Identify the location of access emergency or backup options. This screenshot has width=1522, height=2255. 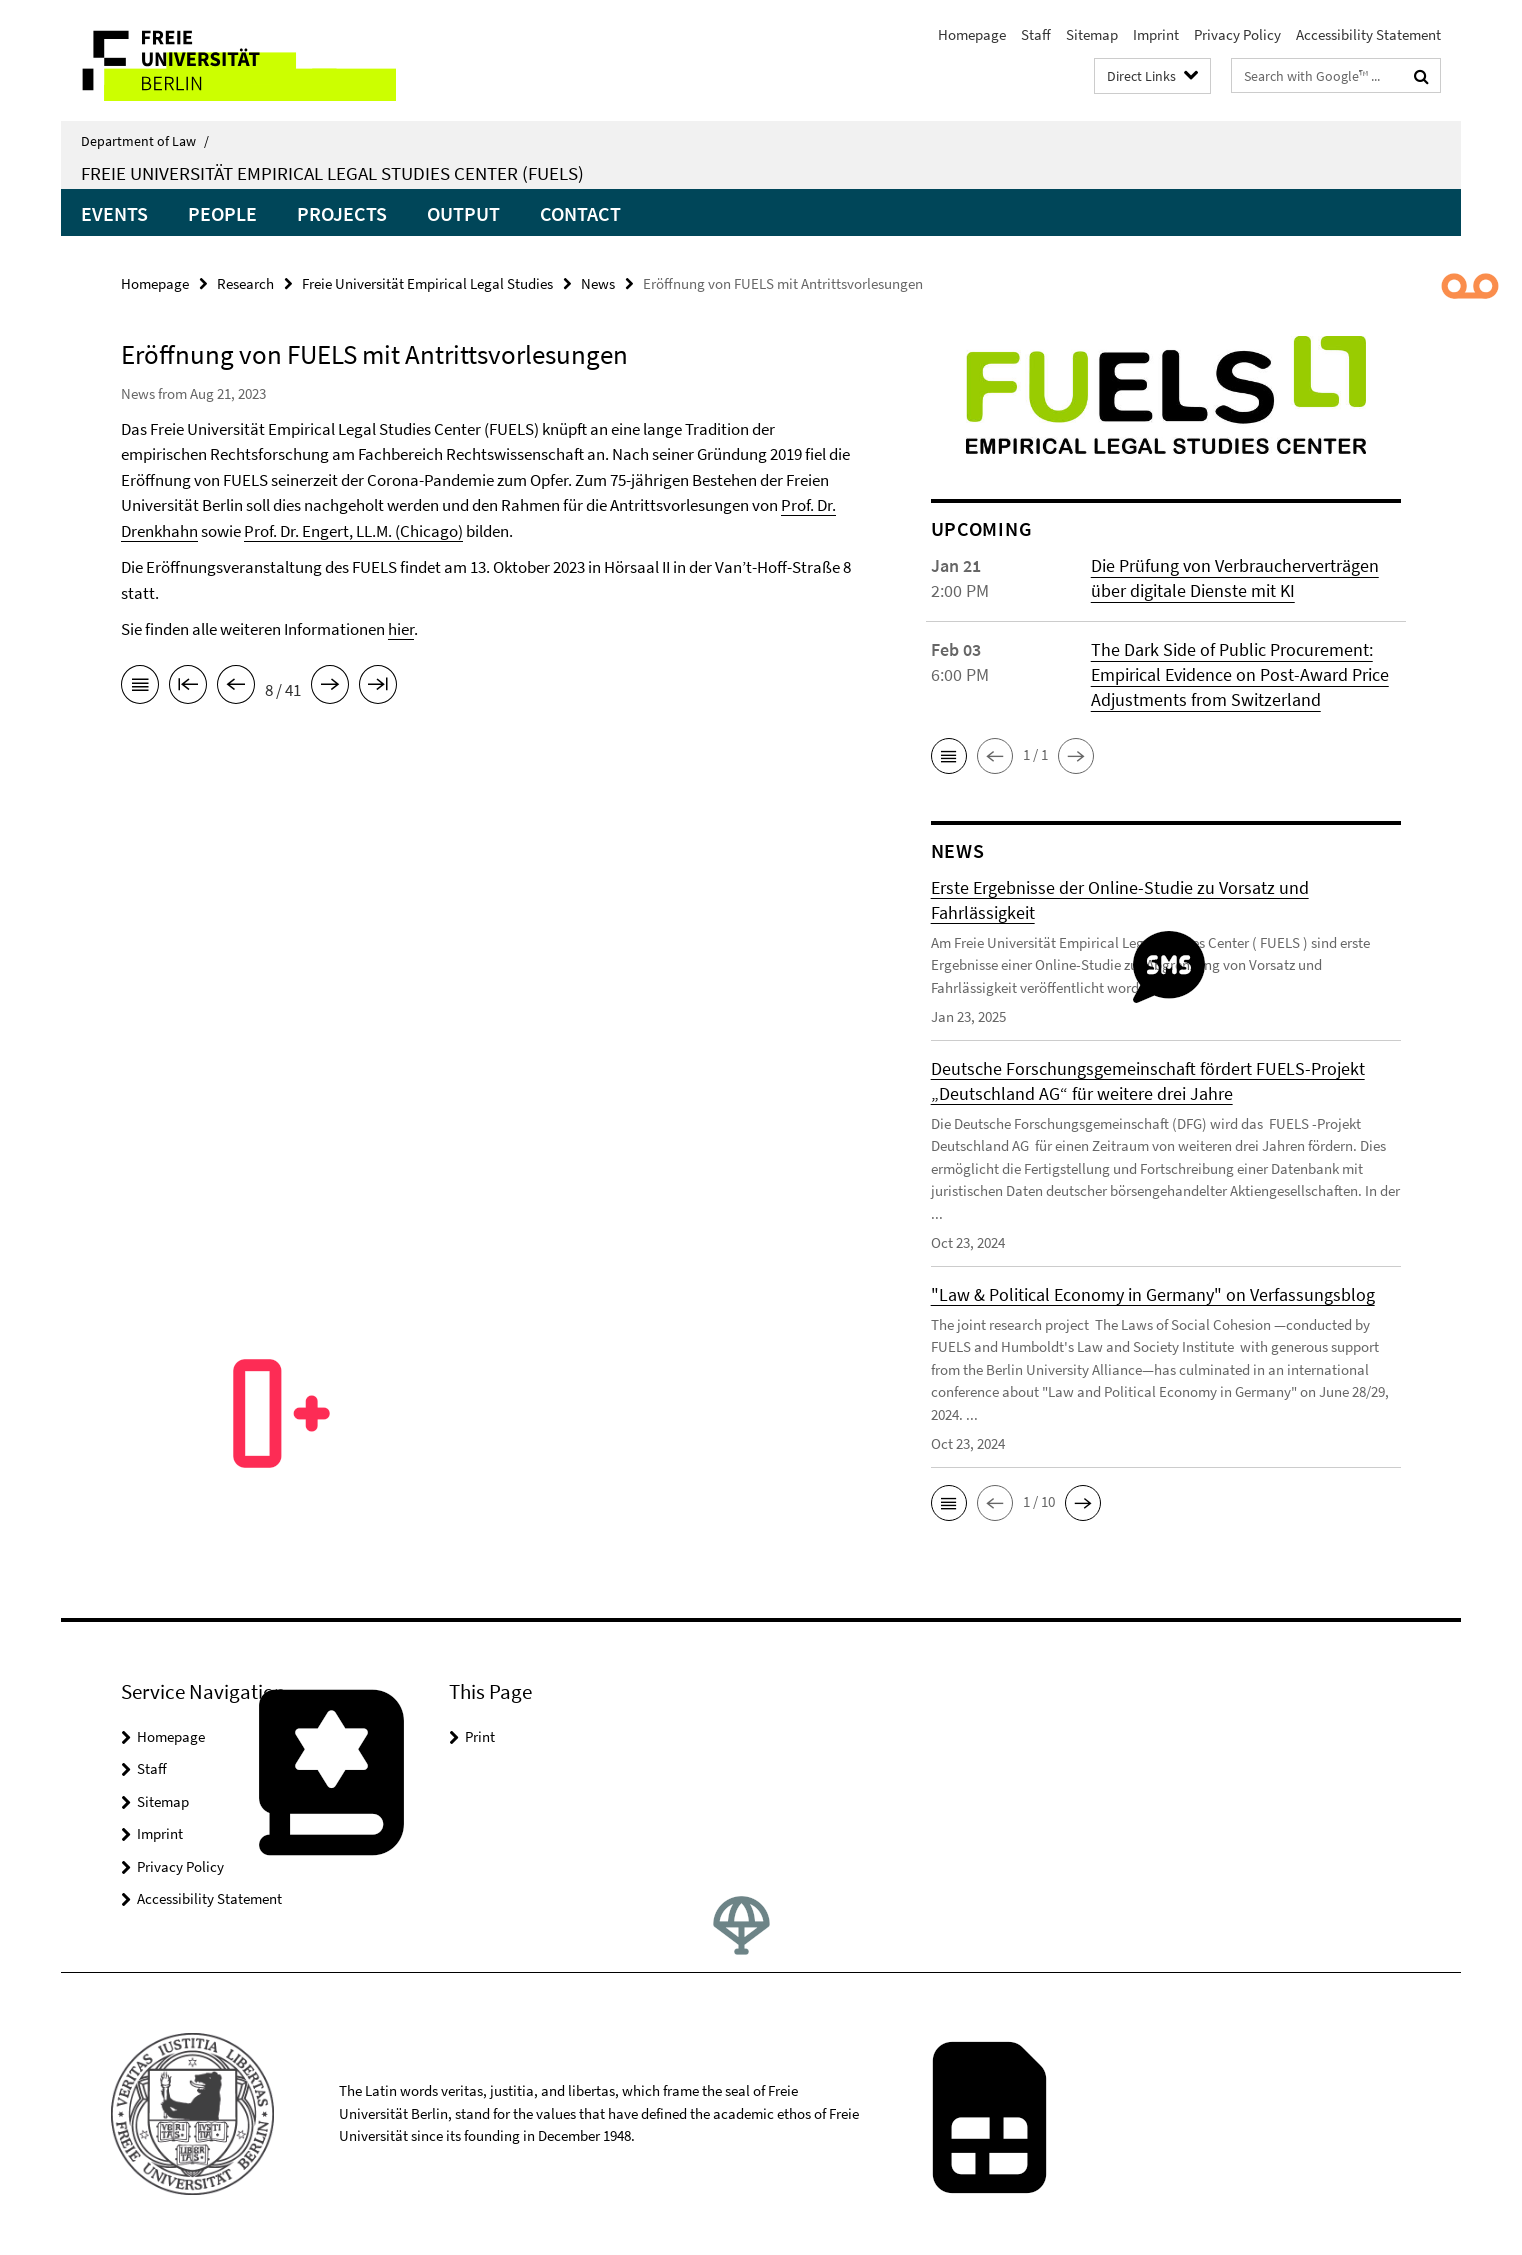
(741, 1926).